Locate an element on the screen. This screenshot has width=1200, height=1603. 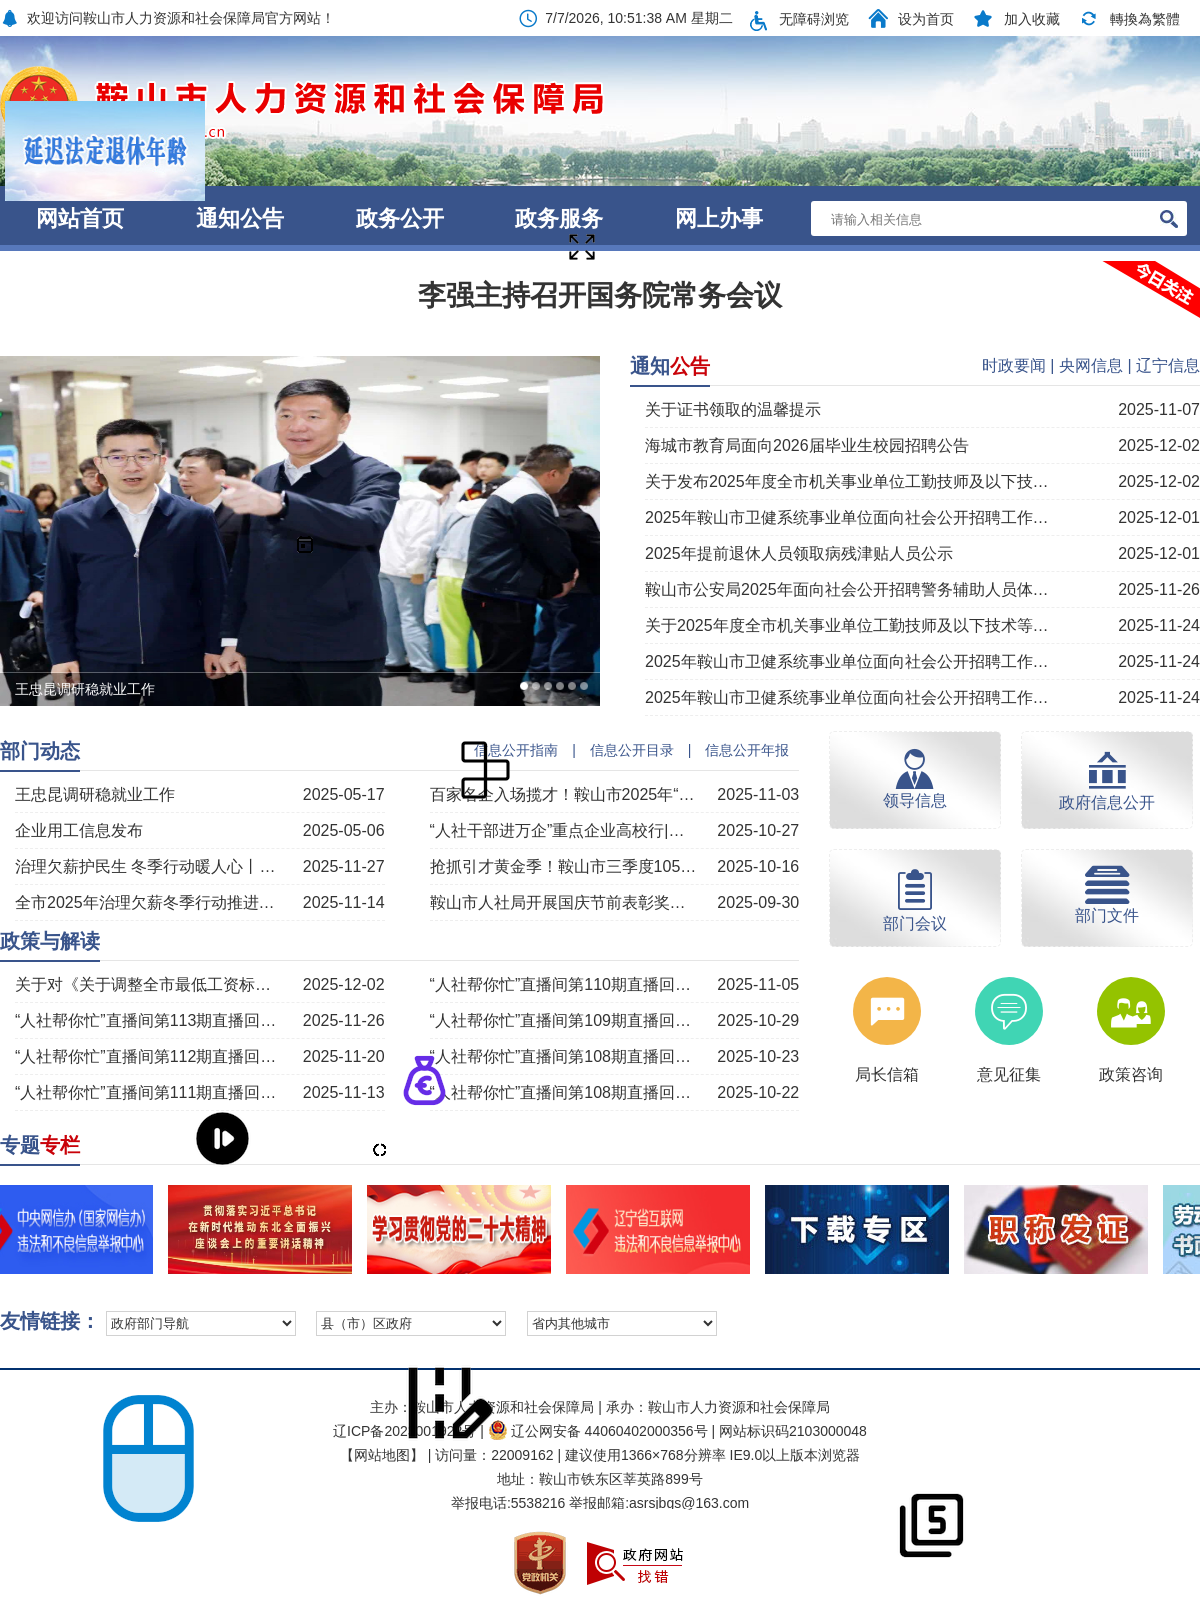
edit road or route details is located at coordinates (444, 1403).